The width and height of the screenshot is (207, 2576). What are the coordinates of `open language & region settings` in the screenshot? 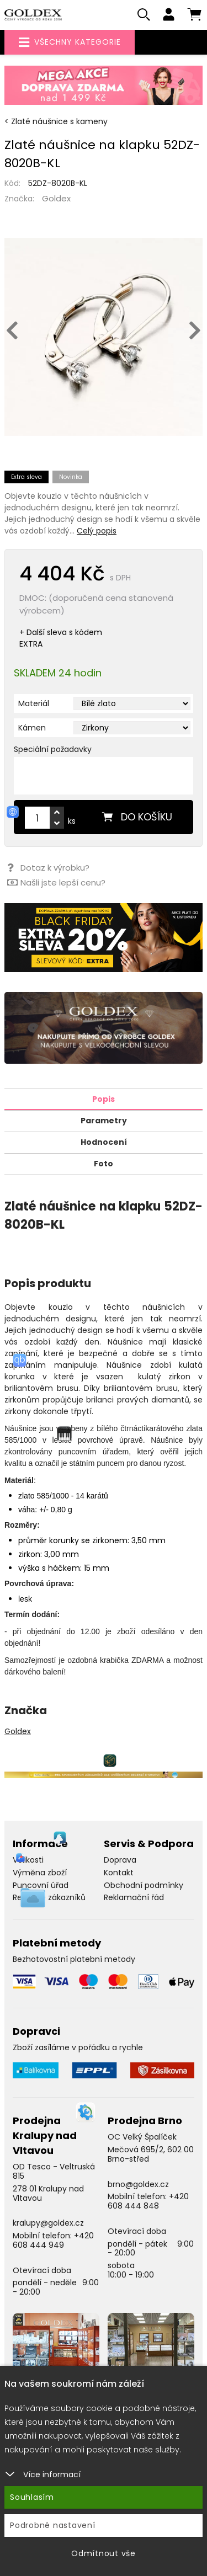 It's located at (13, 812).